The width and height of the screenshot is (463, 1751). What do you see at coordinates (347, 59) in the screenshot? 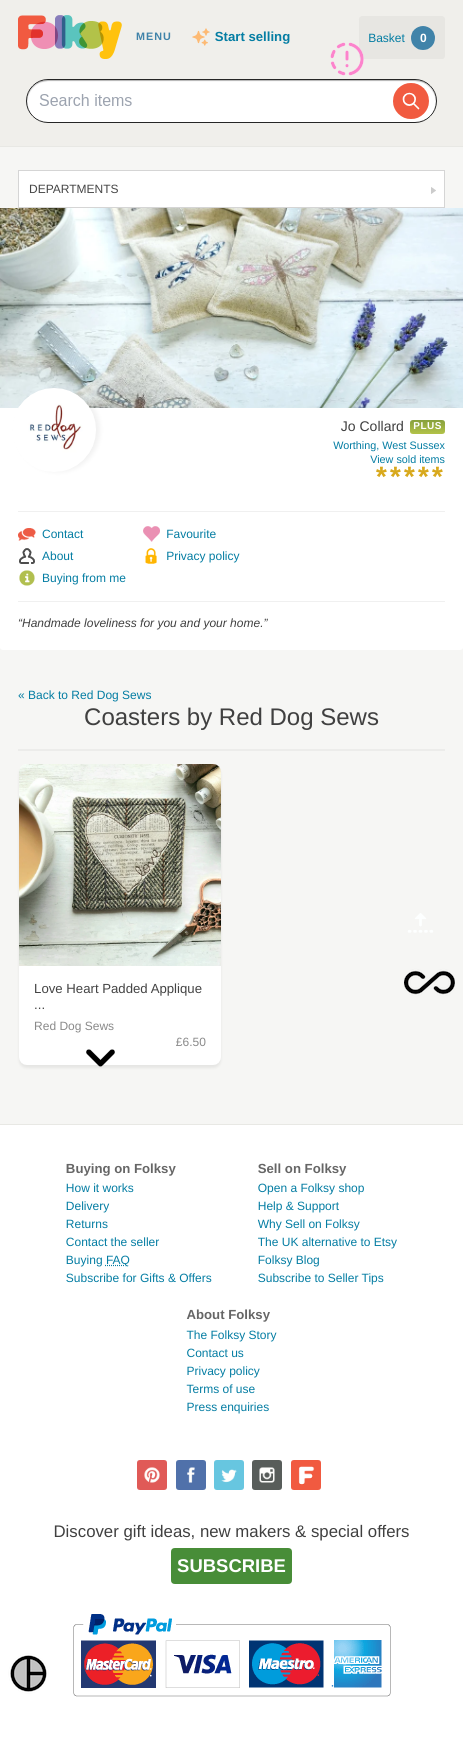
I see `indicates a task in progress with a warning or issue` at bounding box center [347, 59].